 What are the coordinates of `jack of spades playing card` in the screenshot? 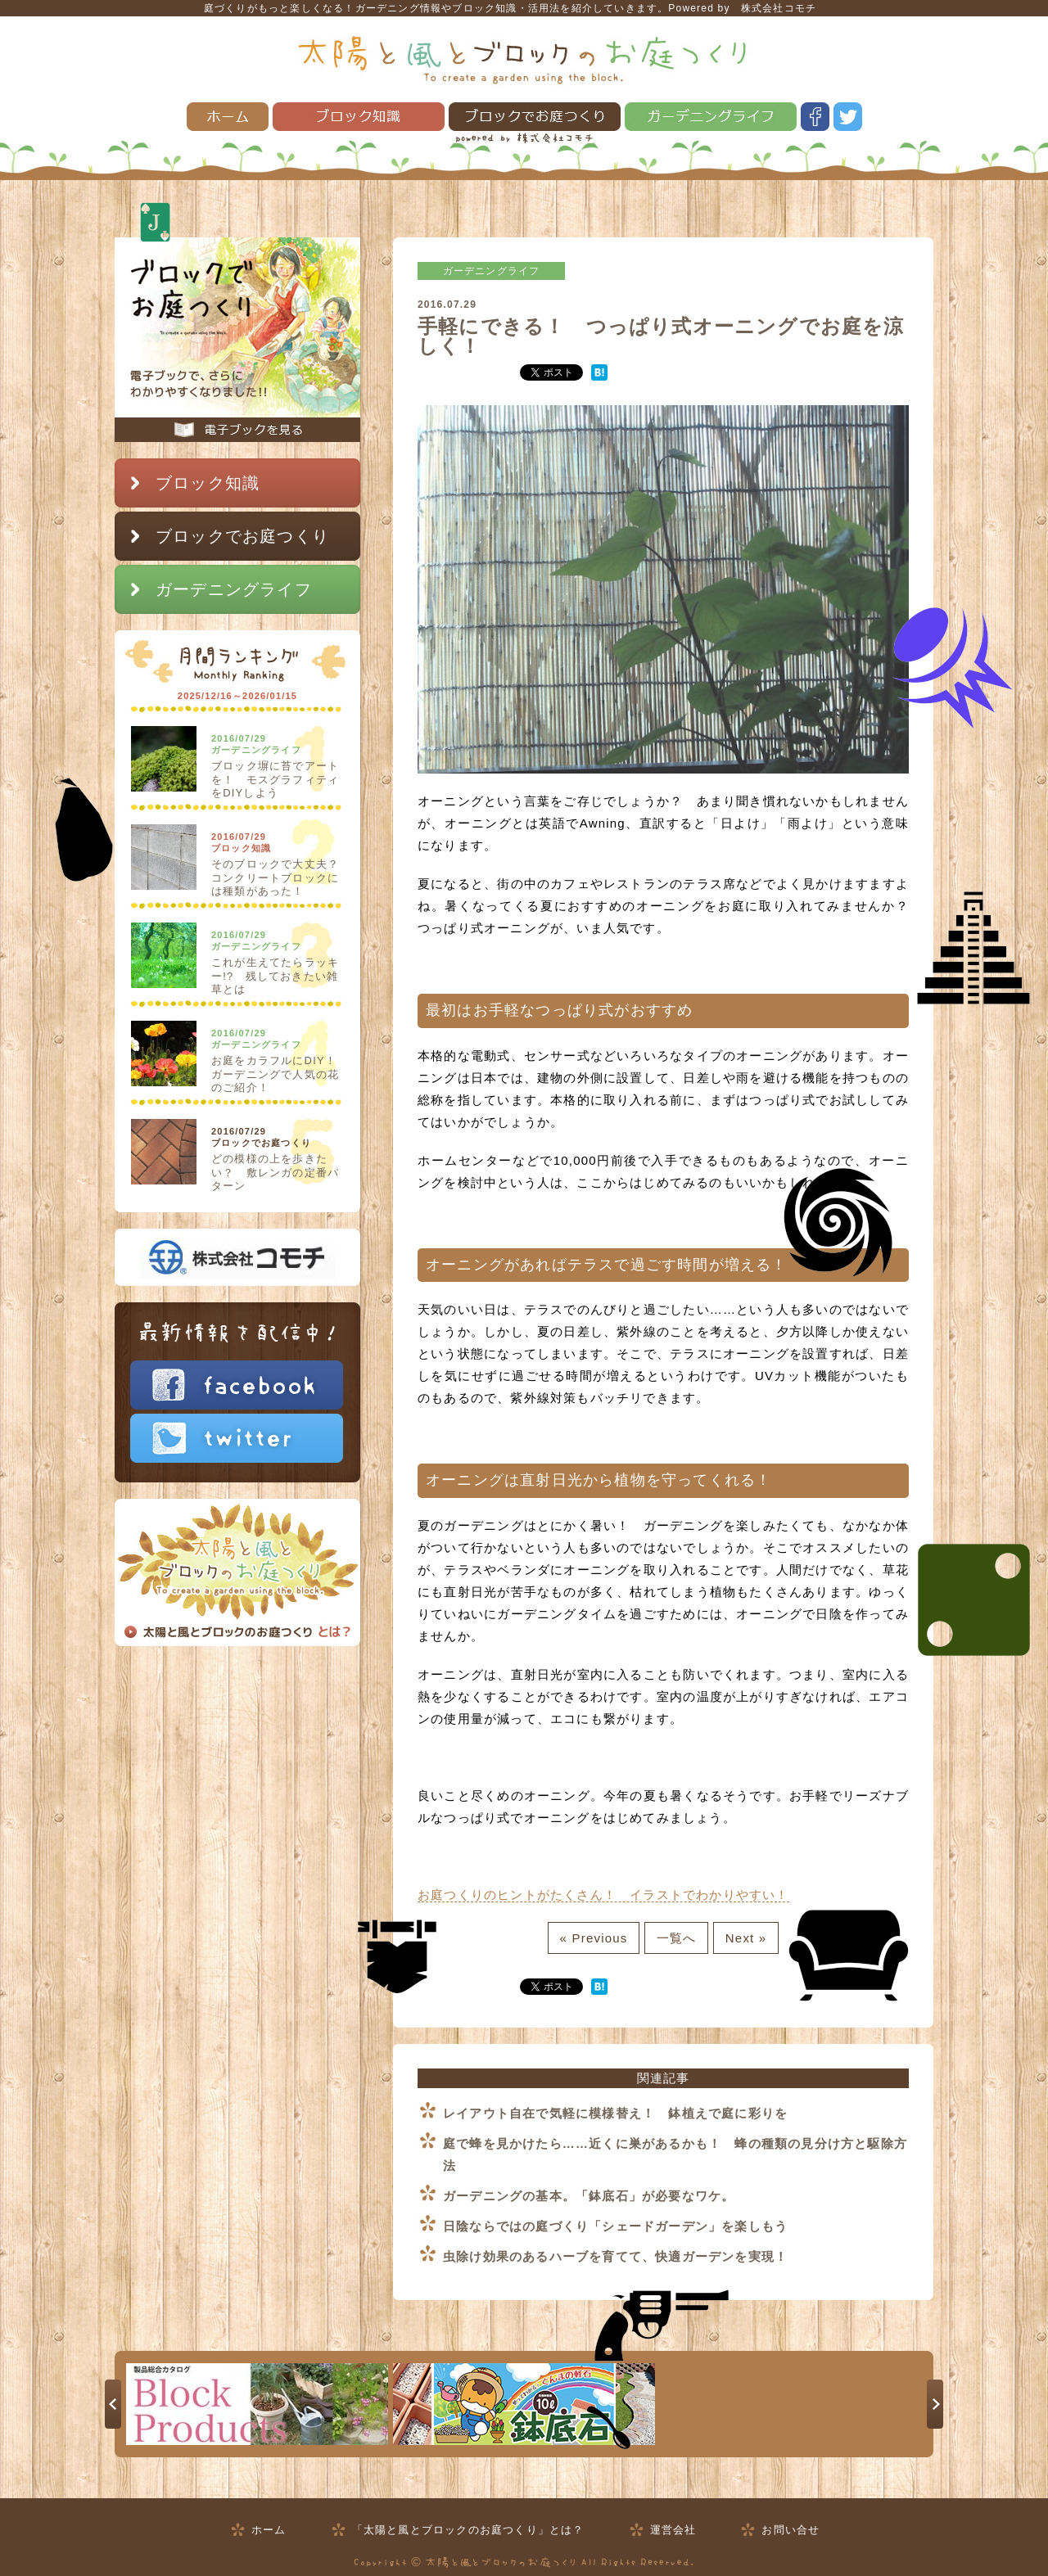 It's located at (155, 222).